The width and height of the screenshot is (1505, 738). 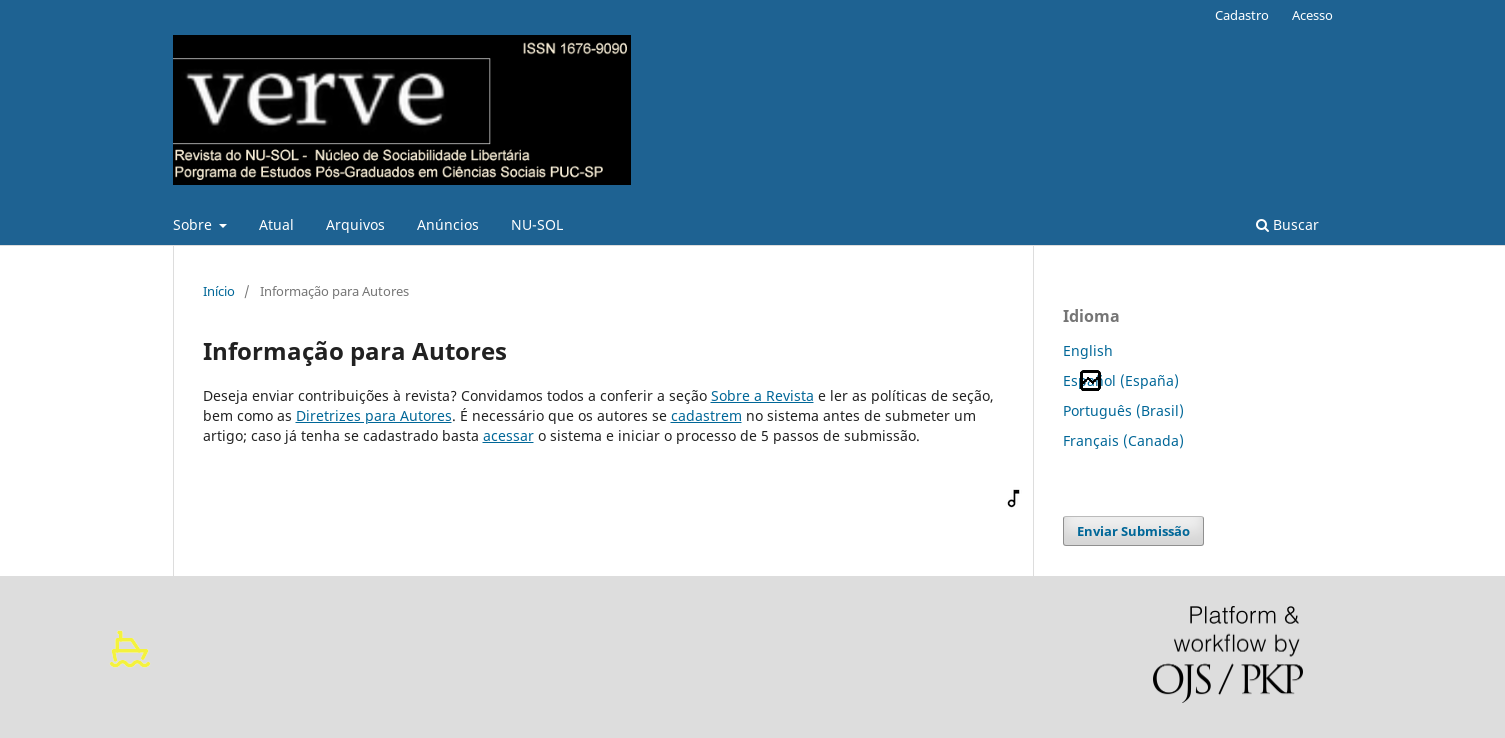 What do you see at coordinates (130, 649) in the screenshot?
I see `access shipping or delivery options` at bounding box center [130, 649].